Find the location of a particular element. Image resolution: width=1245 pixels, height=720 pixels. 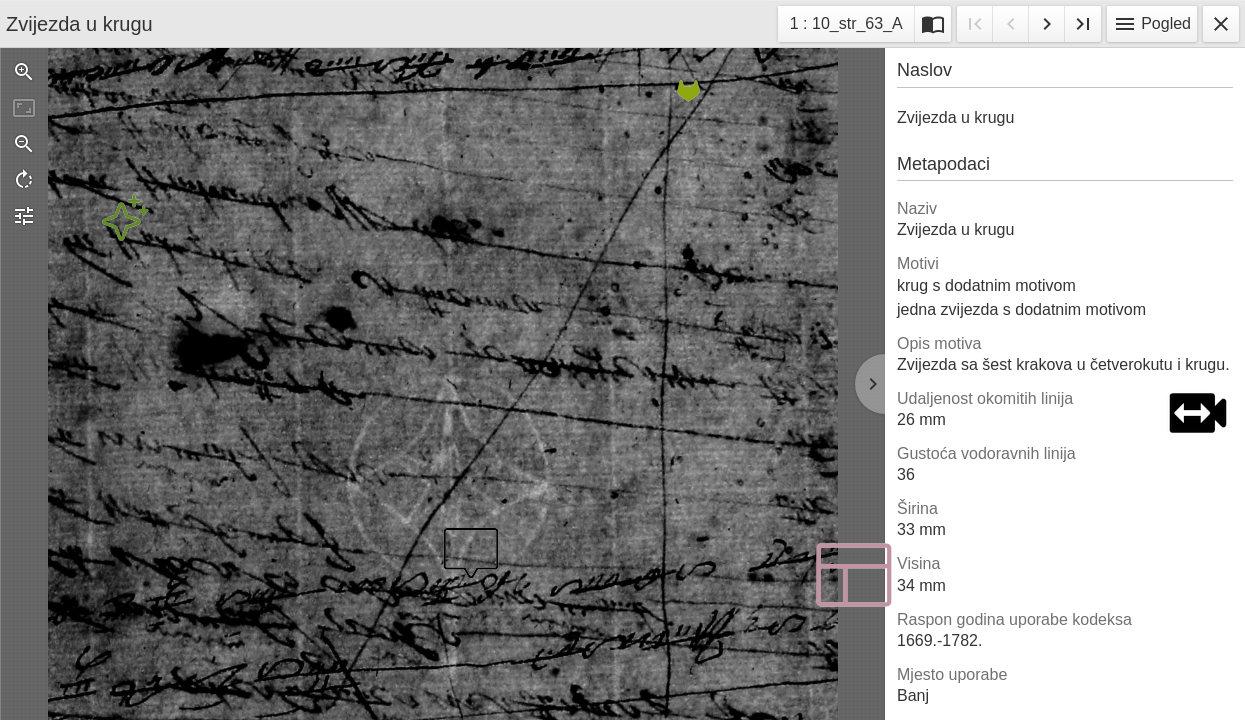

switch between front and rear camera during video recording is located at coordinates (1198, 413).